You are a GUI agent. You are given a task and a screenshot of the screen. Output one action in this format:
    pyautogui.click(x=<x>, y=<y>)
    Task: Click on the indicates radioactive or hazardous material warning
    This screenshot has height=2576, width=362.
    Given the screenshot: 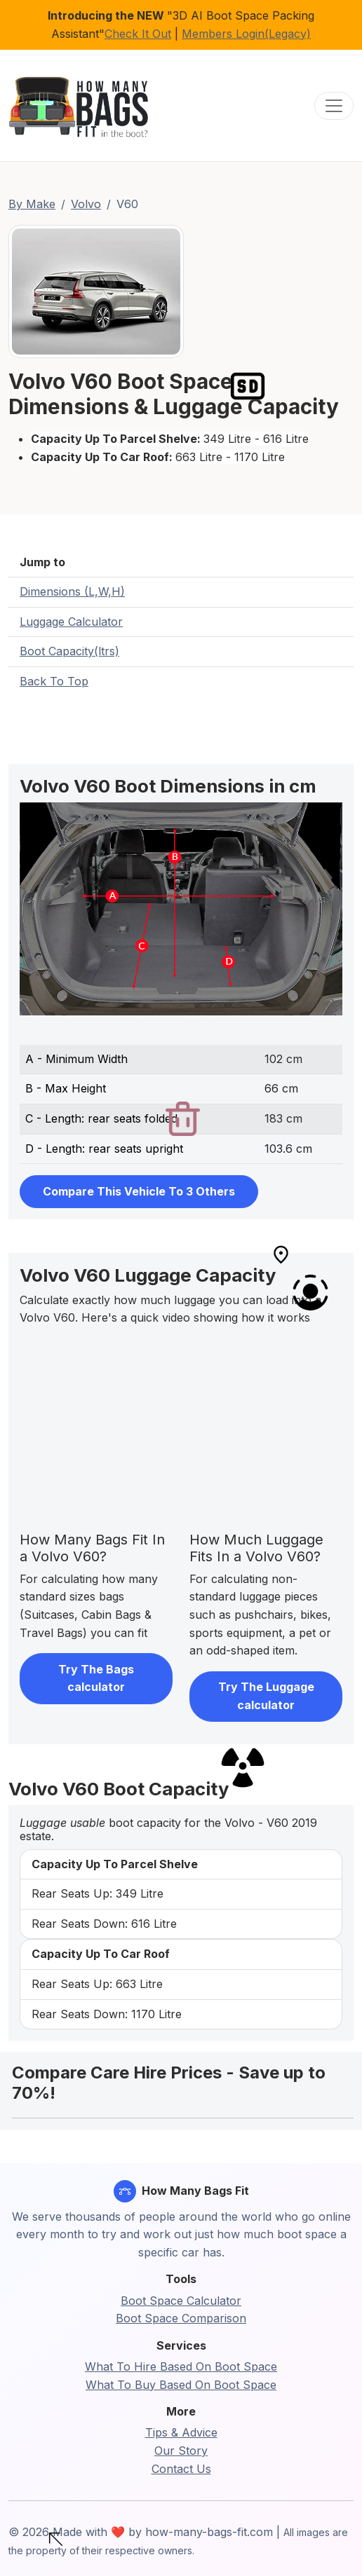 What is the action you would take?
    pyautogui.click(x=243, y=1766)
    